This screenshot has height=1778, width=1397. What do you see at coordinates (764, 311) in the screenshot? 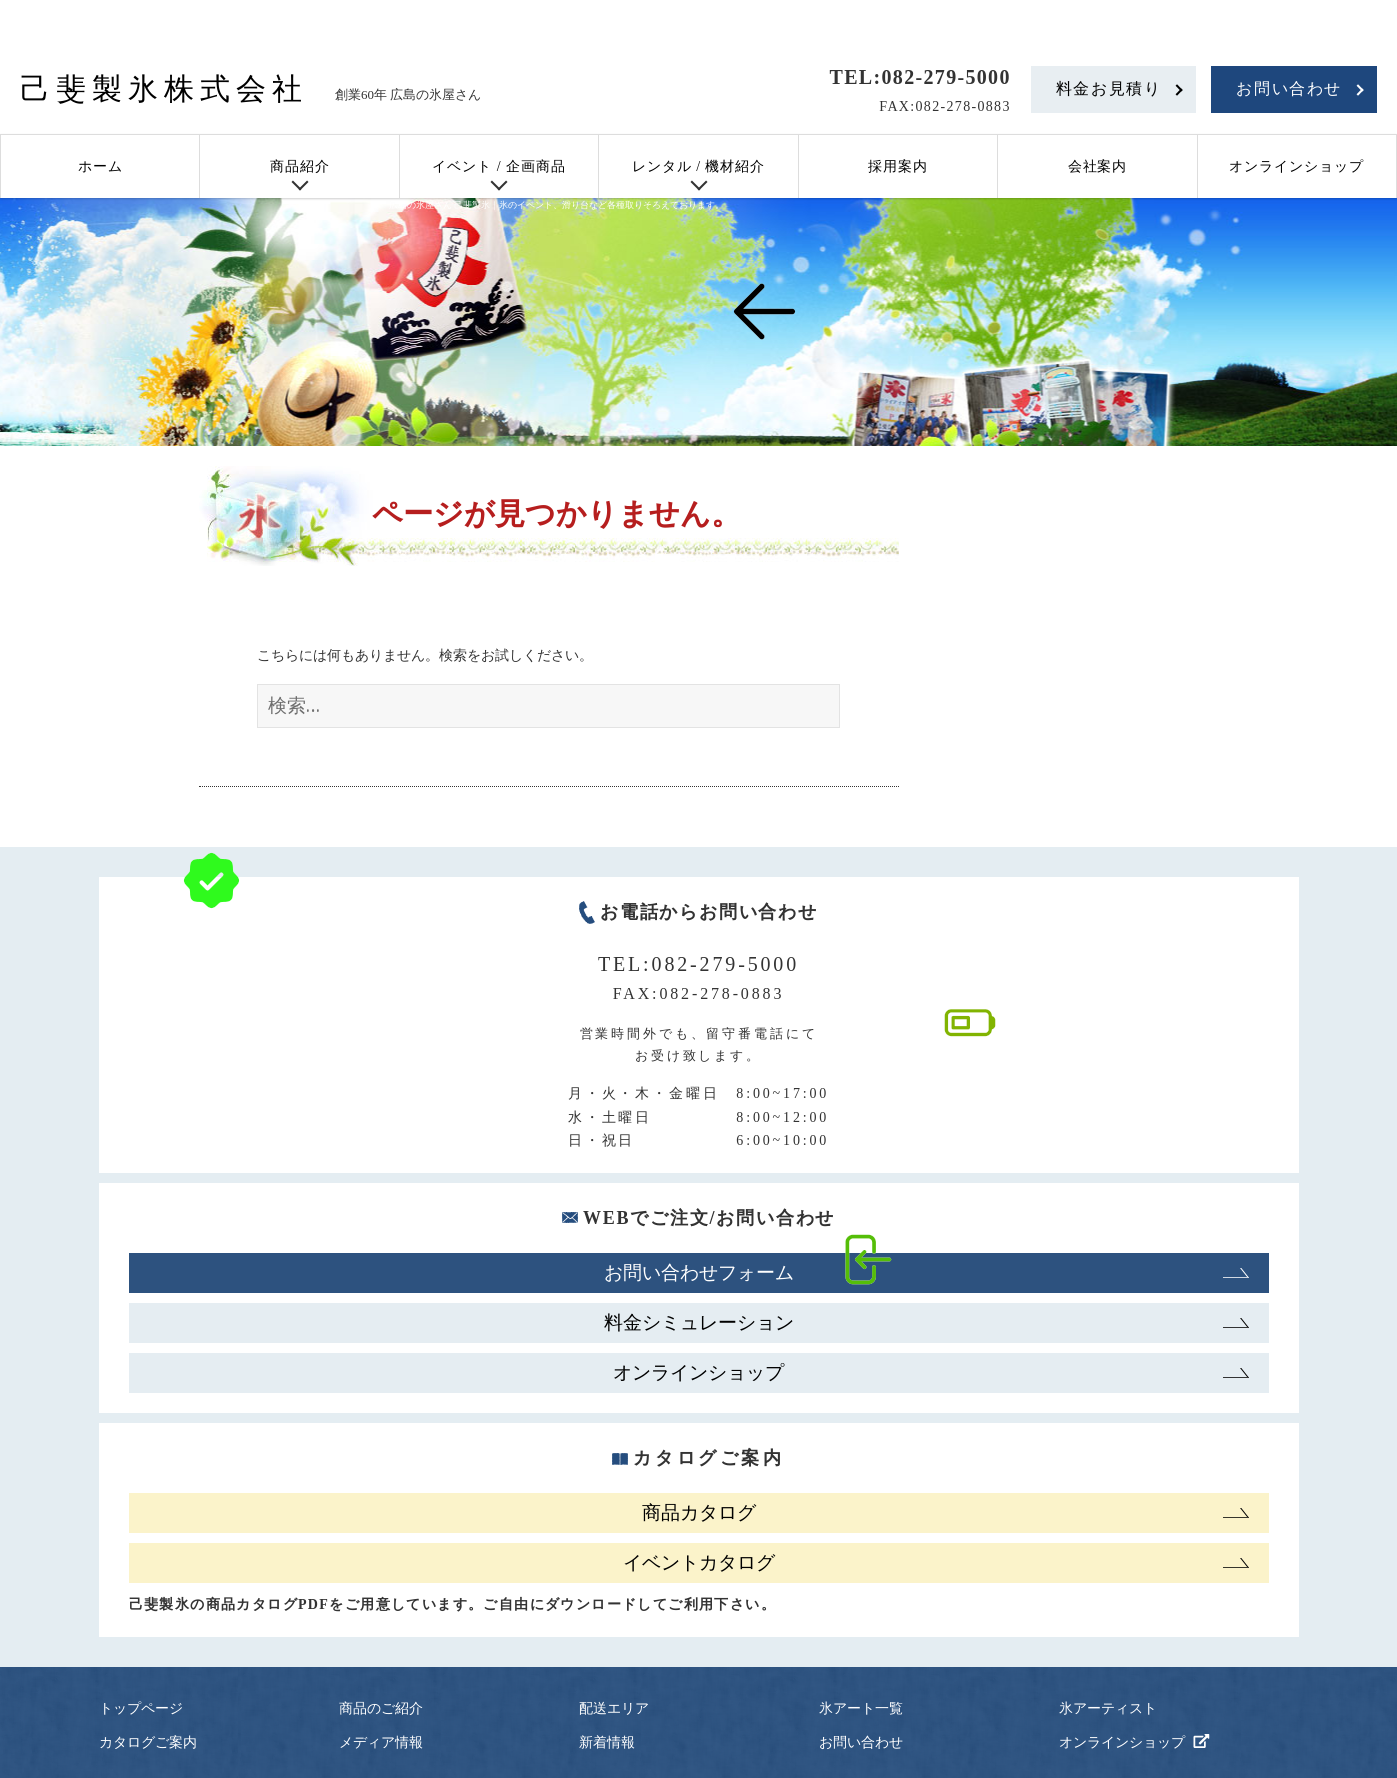
I see `go back to the previous screen` at bounding box center [764, 311].